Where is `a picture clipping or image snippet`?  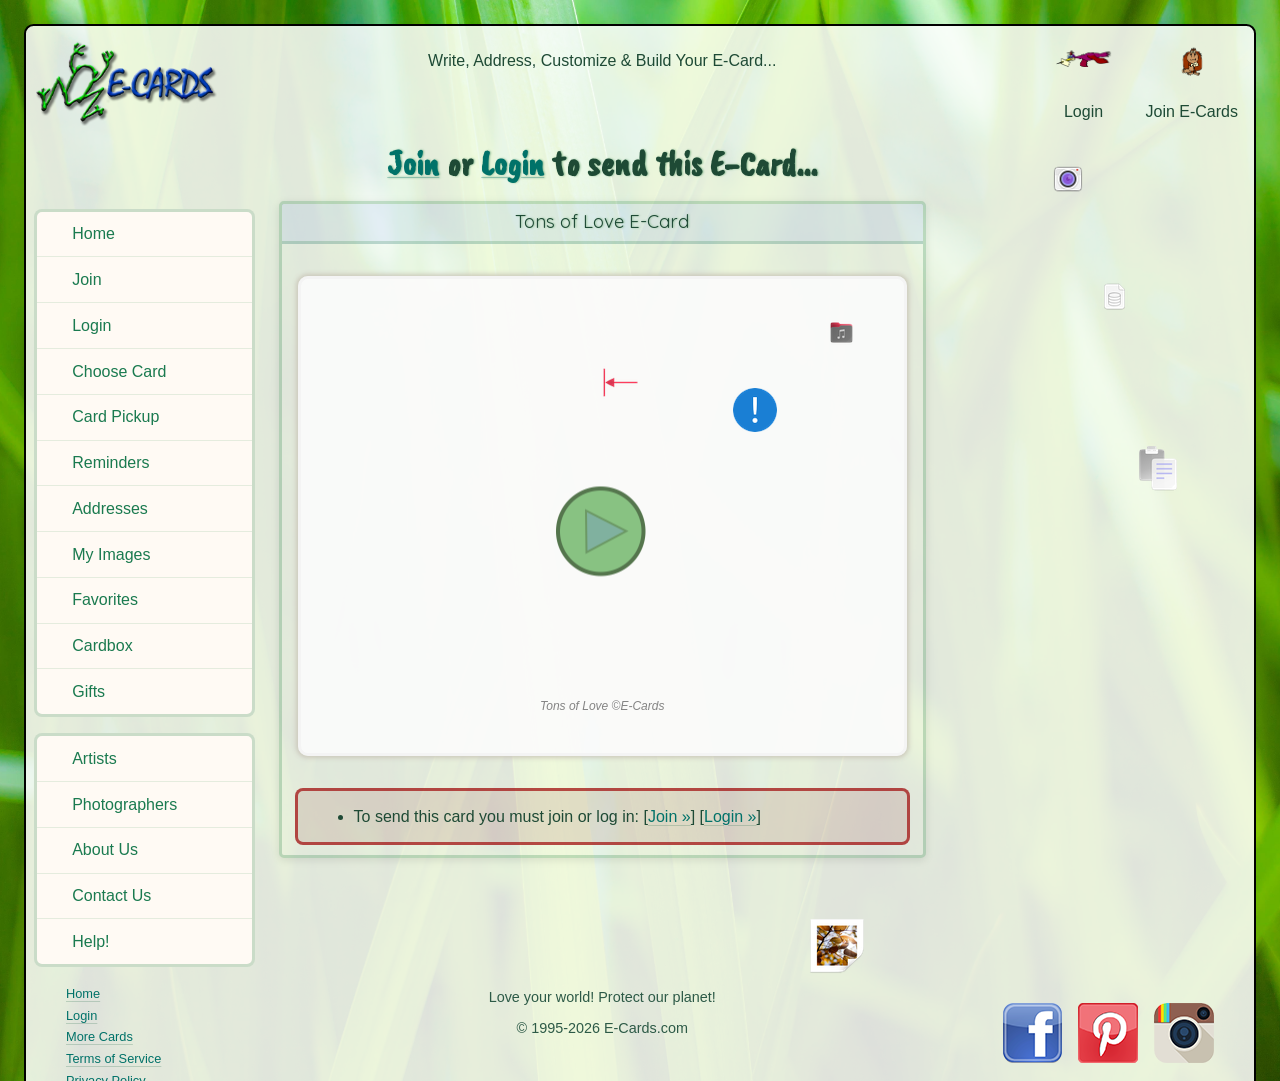
a picture clipping or image snippet is located at coordinates (837, 947).